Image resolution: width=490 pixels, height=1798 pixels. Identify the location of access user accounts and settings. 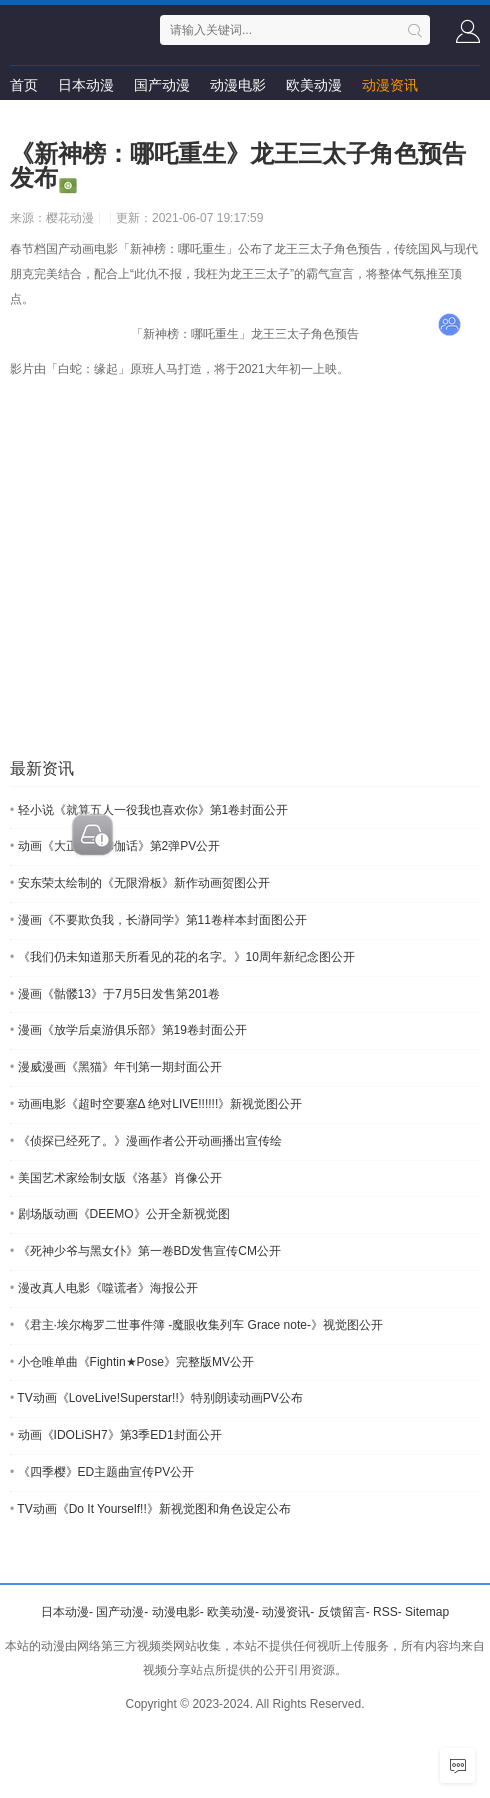
(449, 324).